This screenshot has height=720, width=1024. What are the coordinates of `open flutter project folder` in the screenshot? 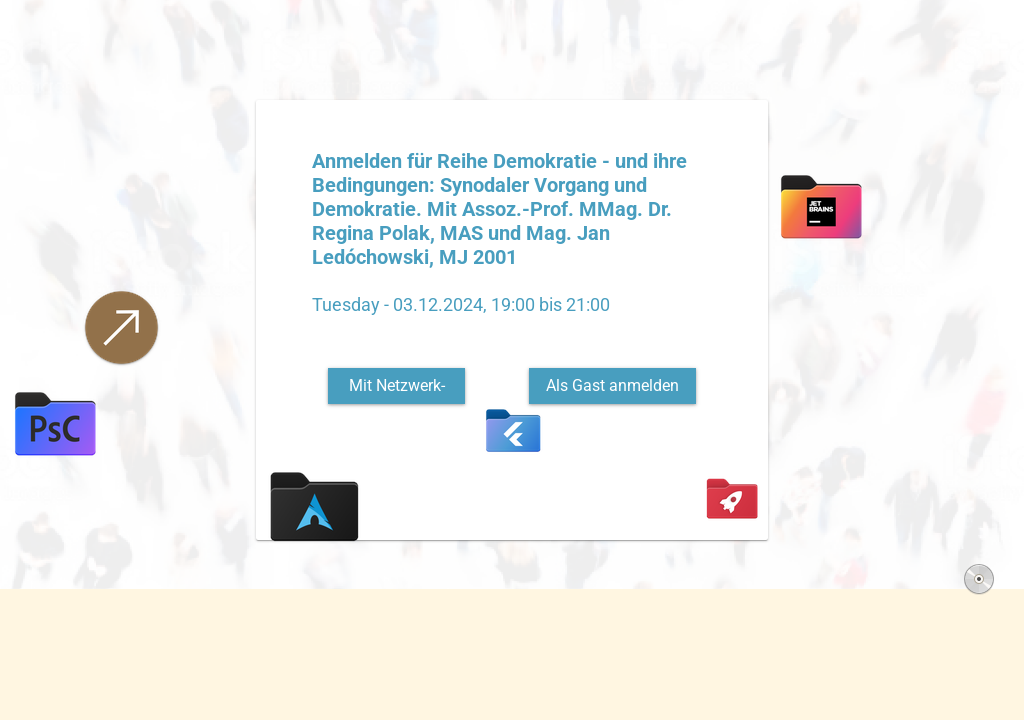 It's located at (513, 432).